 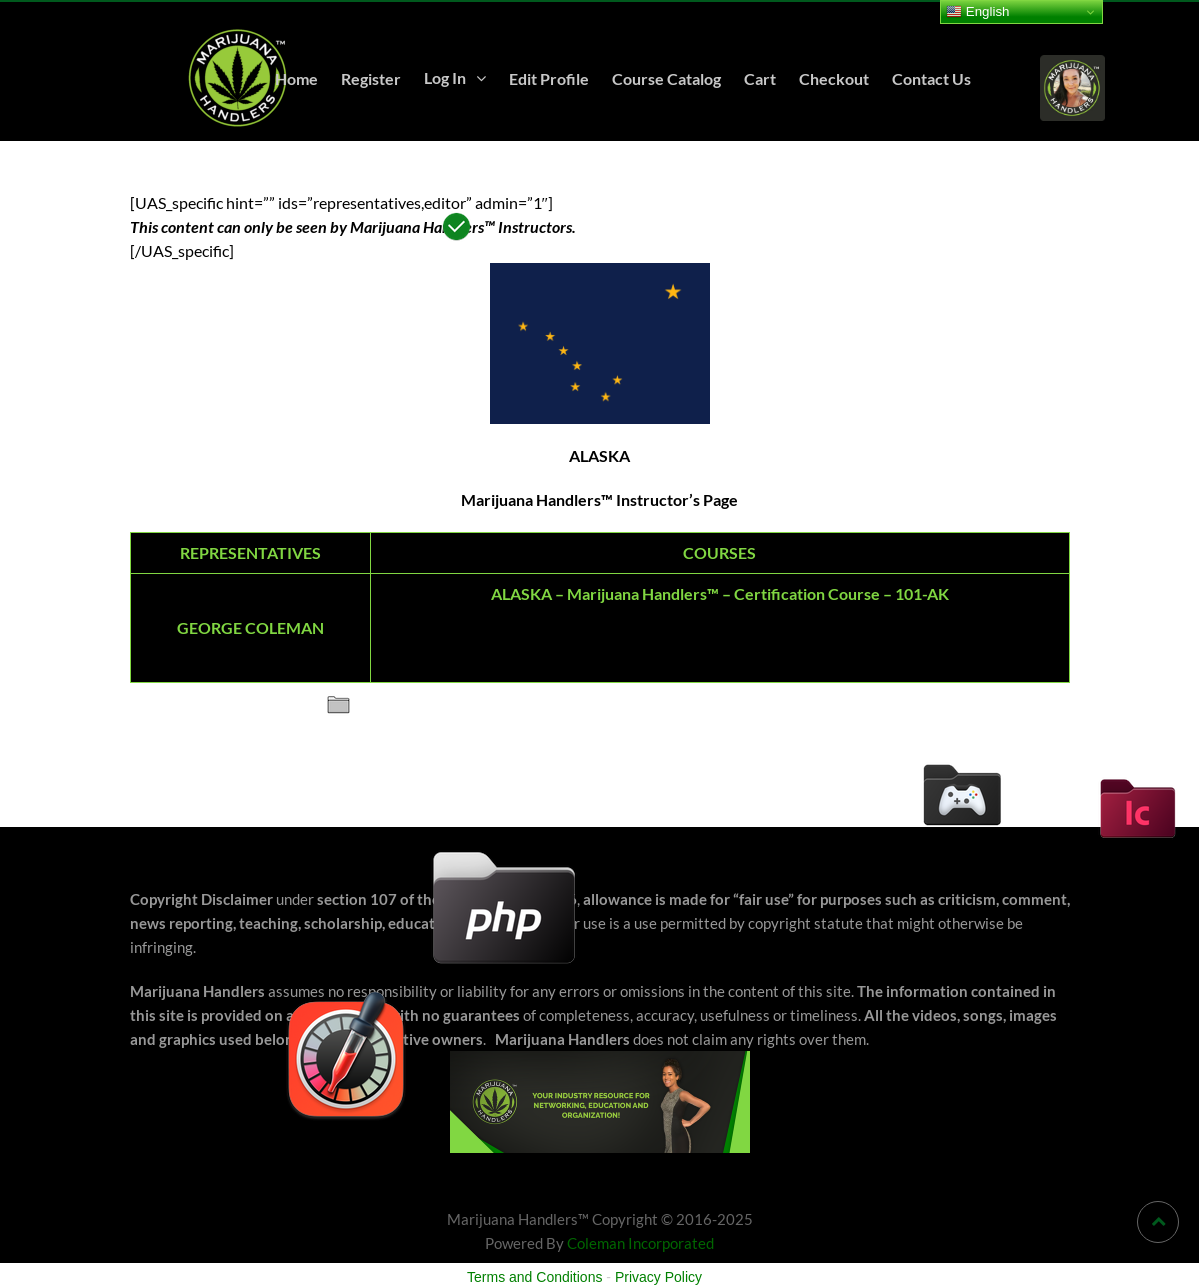 What do you see at coordinates (346, 1059) in the screenshot?
I see `open digital color meter utility` at bounding box center [346, 1059].